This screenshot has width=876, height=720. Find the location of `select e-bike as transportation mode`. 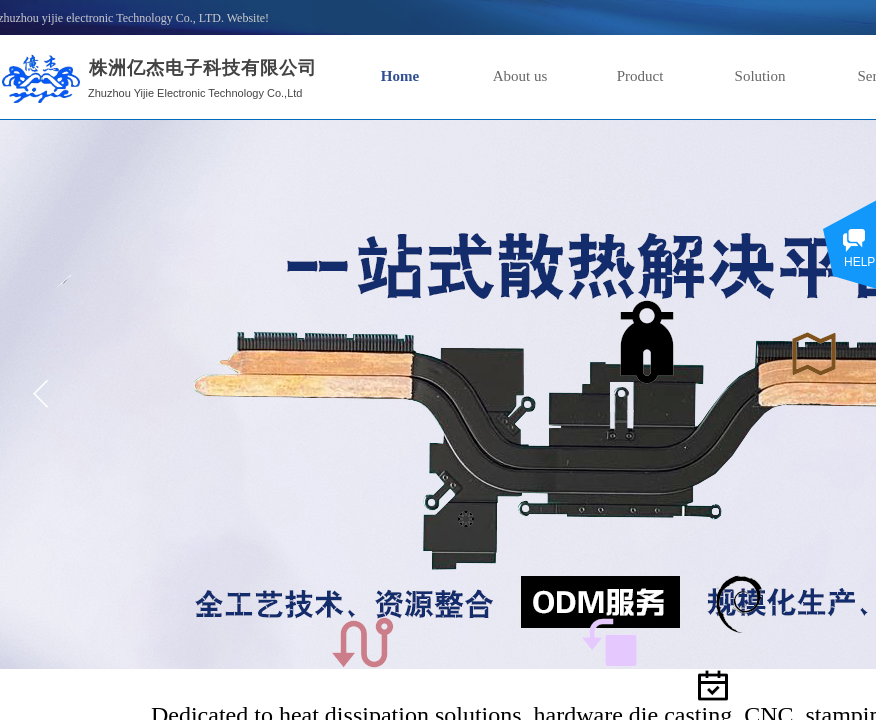

select e-bike as transportation mode is located at coordinates (647, 342).